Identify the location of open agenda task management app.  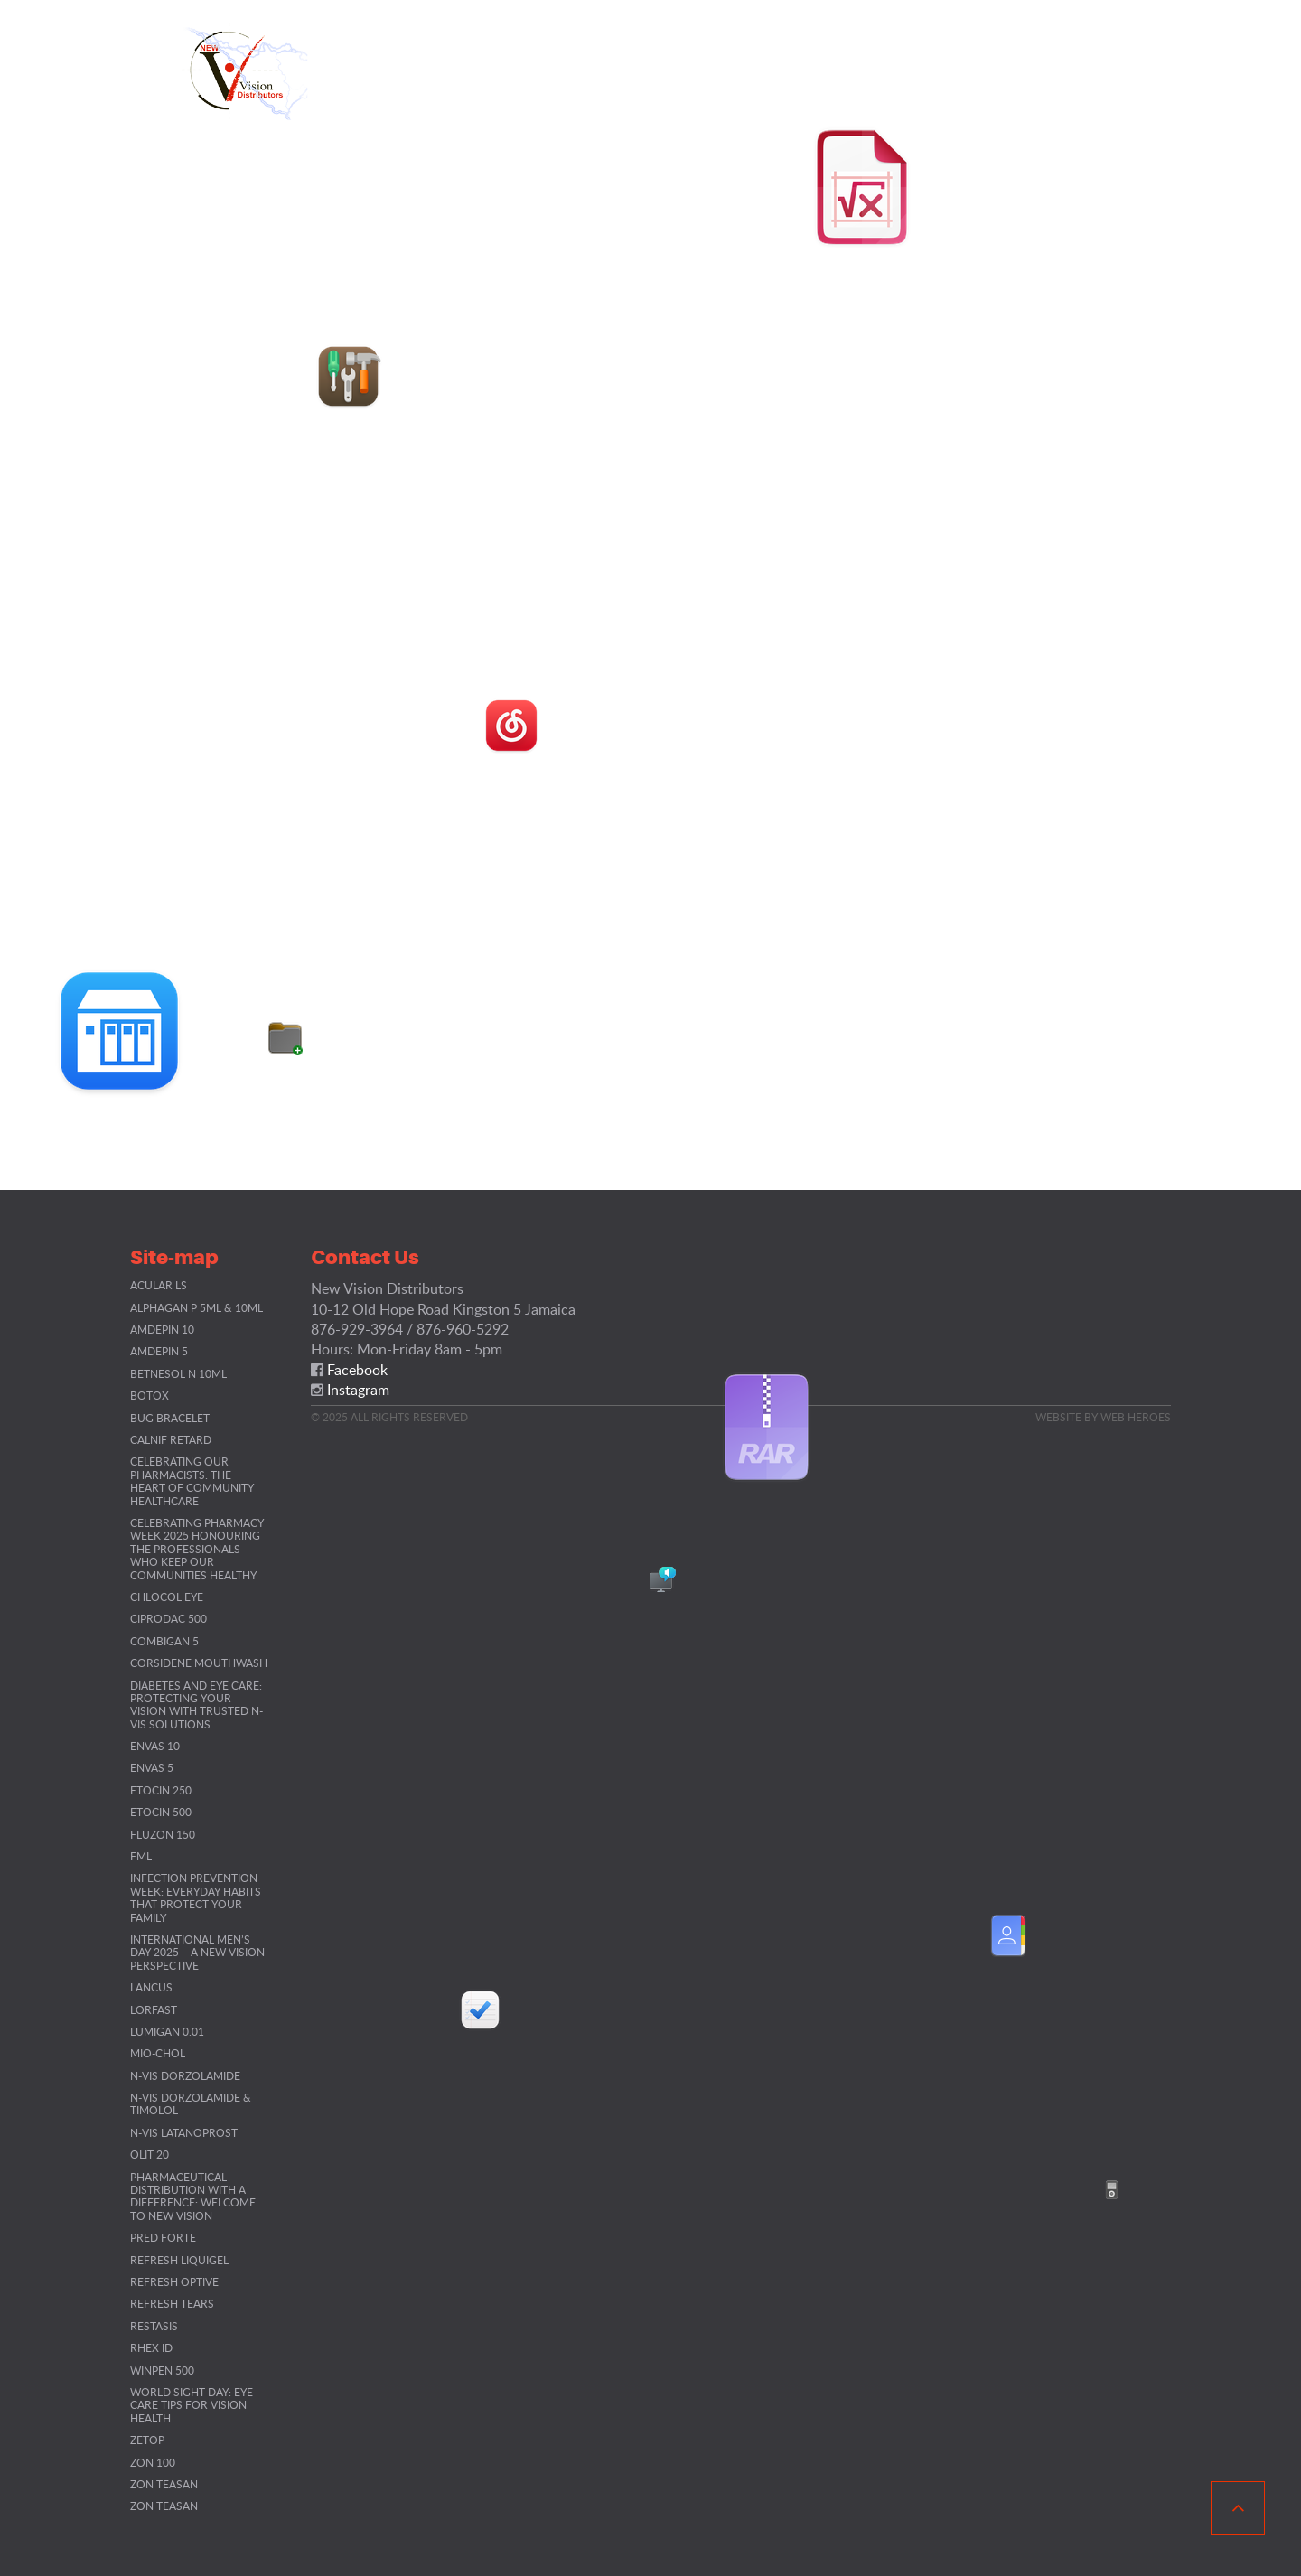
(480, 2009).